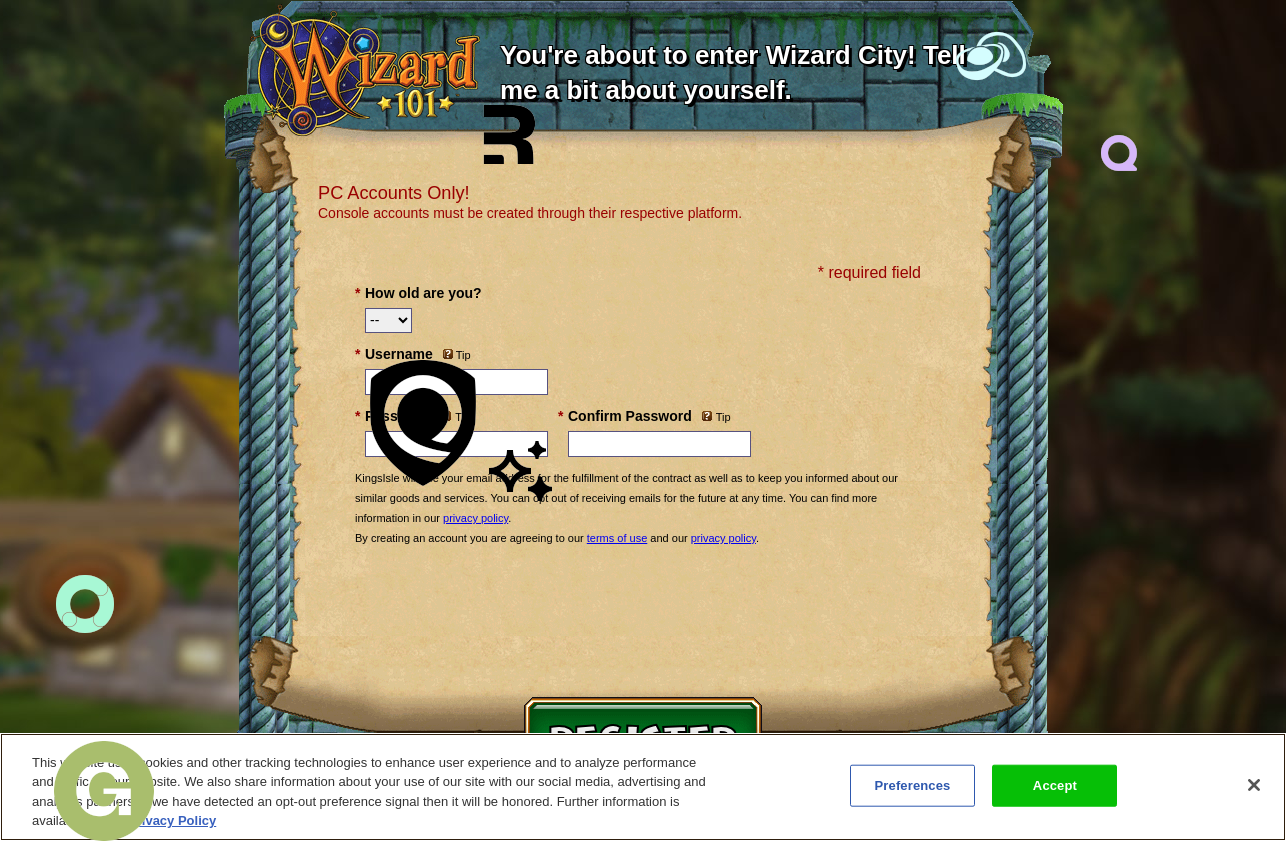 The height and width of the screenshot is (841, 1286). I want to click on link to gumroad store or profile, so click(104, 791).